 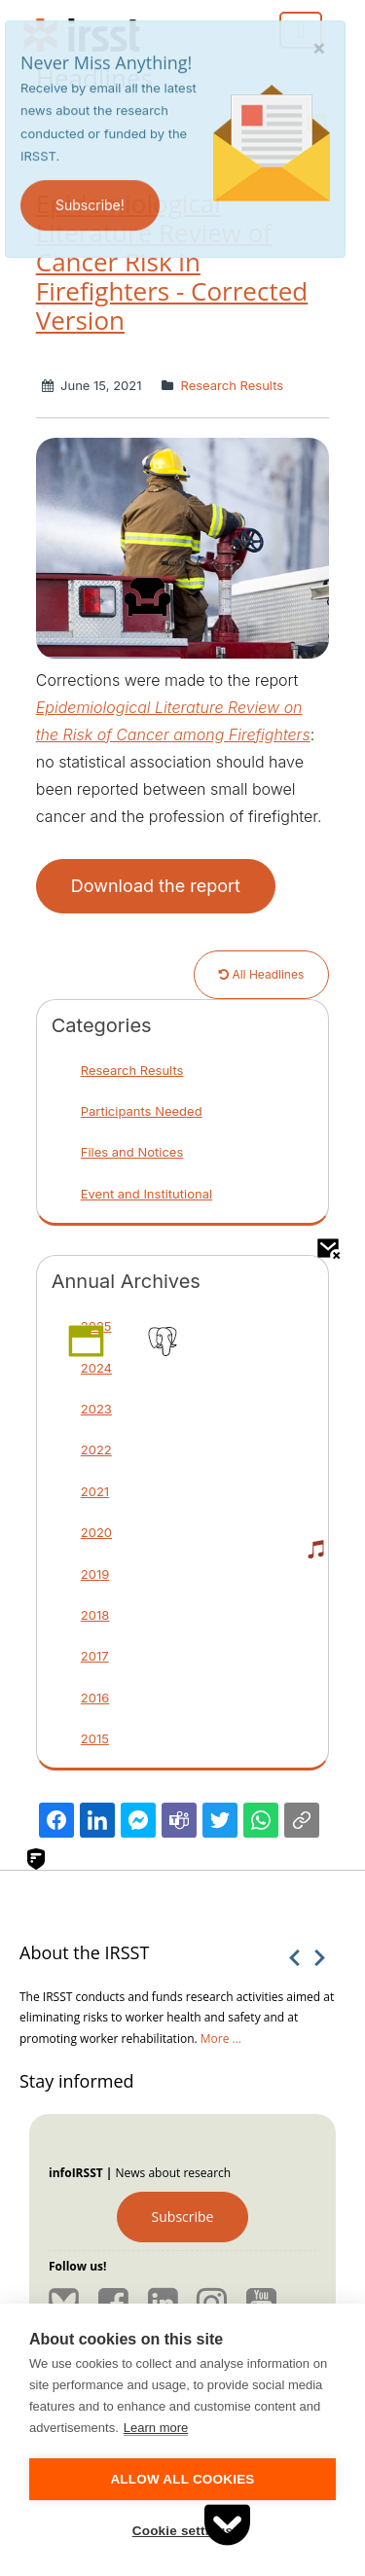 I want to click on save to pocket for later reading, so click(x=227, y=2524).